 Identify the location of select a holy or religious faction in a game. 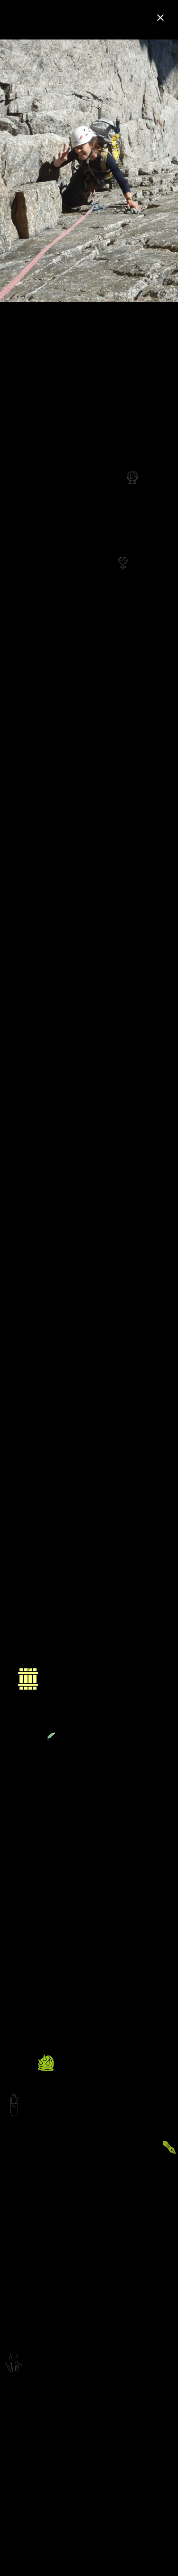
(123, 563).